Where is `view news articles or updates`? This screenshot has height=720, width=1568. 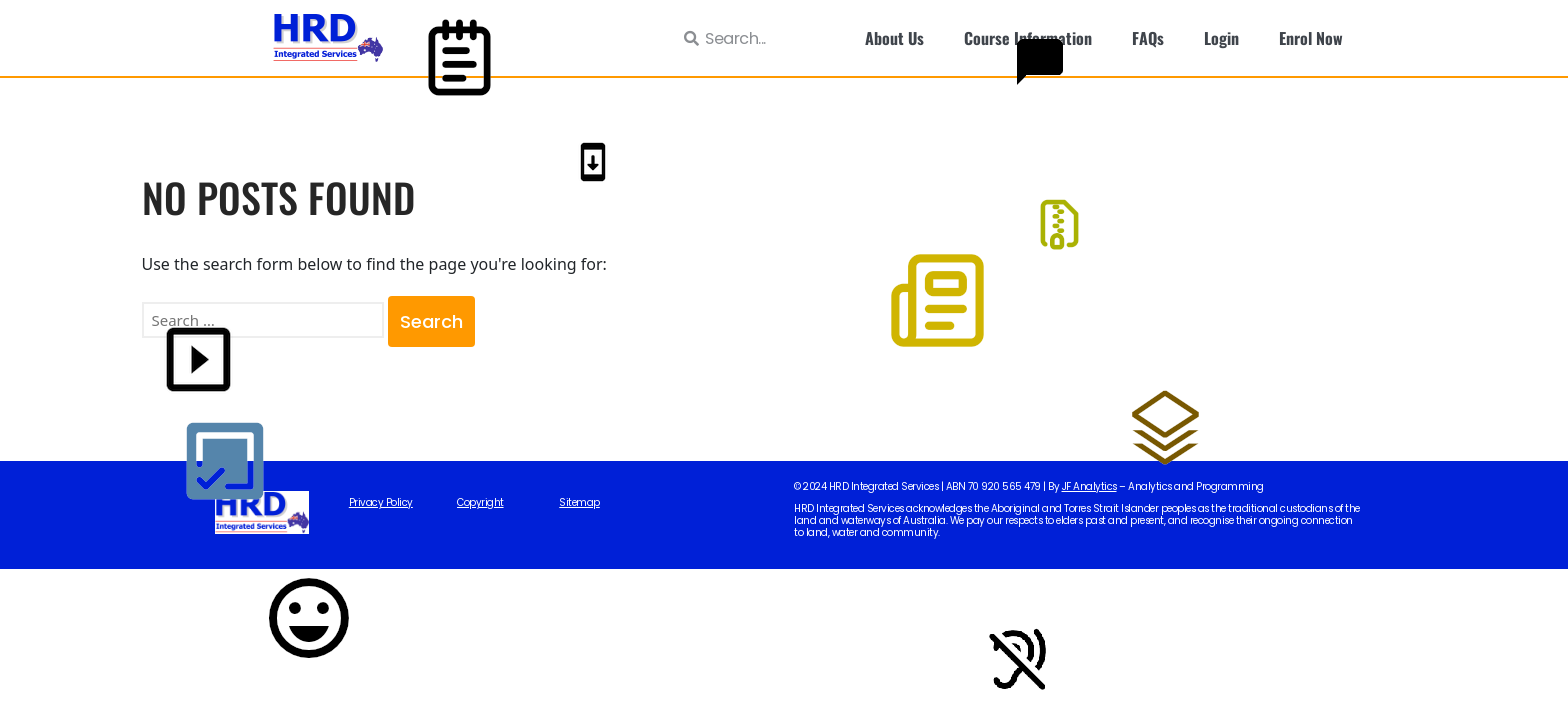 view news articles or updates is located at coordinates (937, 300).